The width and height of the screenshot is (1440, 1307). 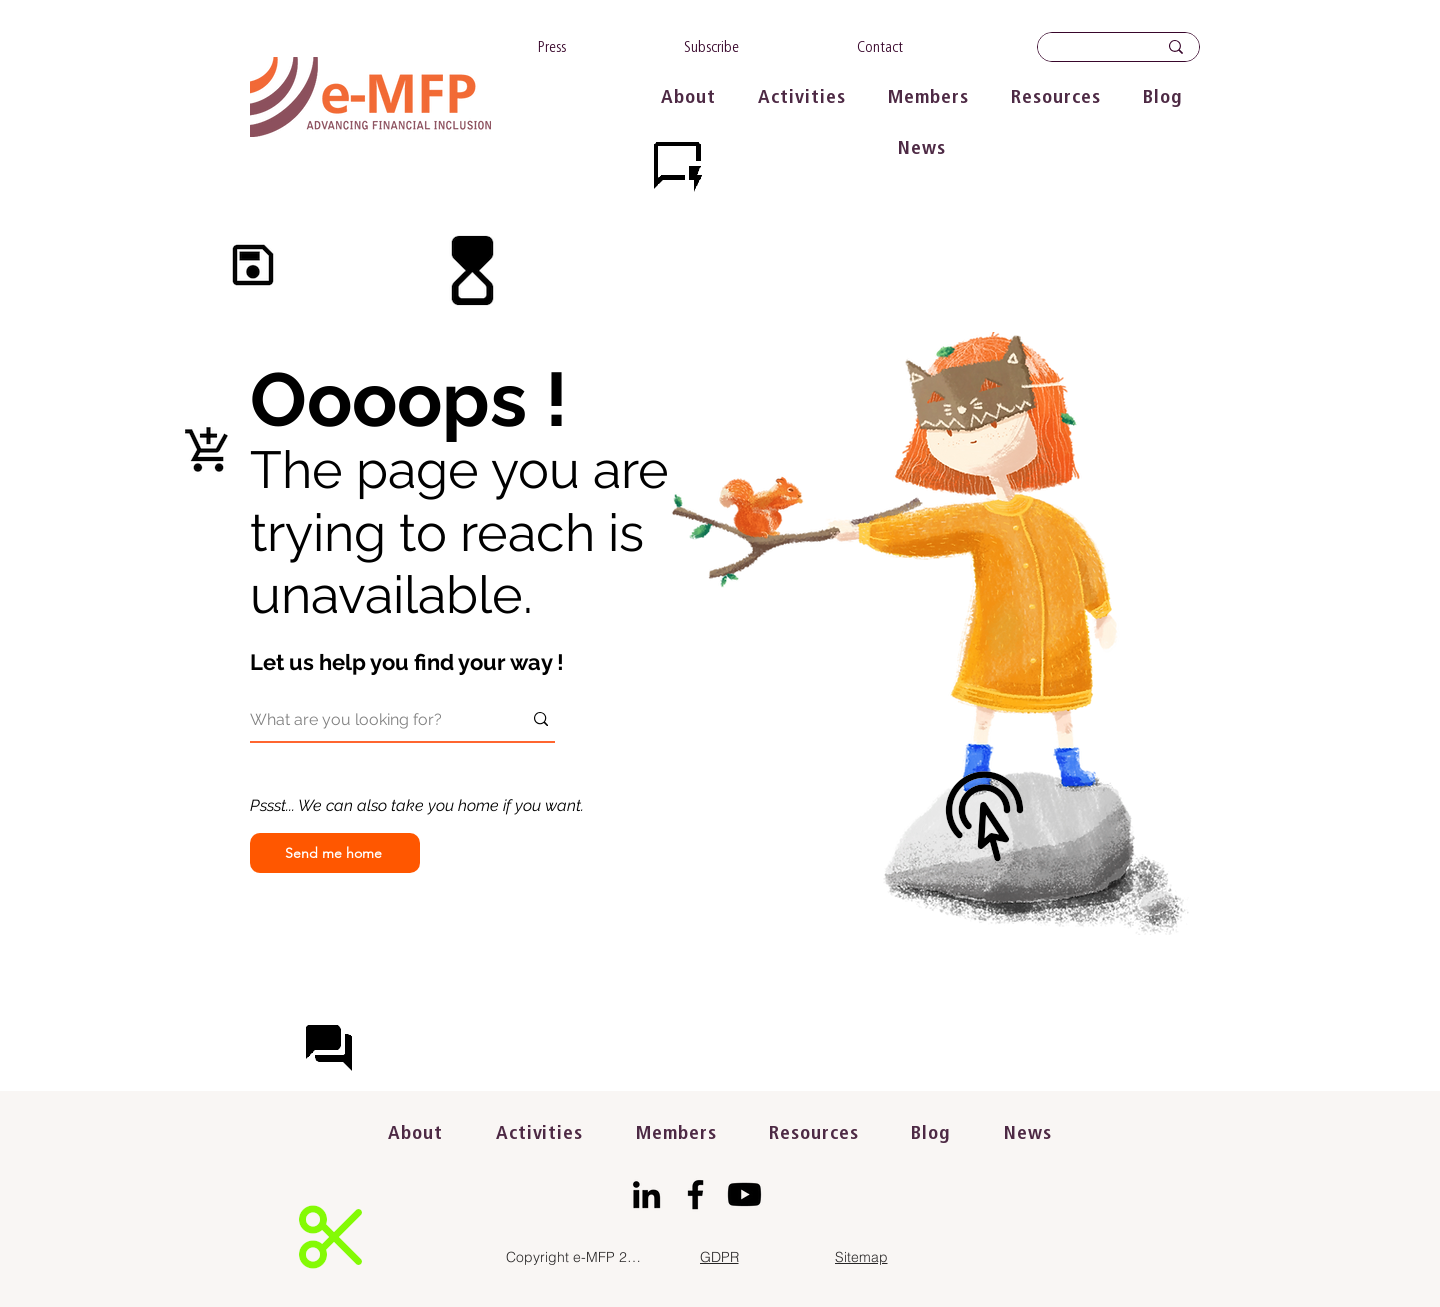 I want to click on add item to shopping cart, so click(x=208, y=450).